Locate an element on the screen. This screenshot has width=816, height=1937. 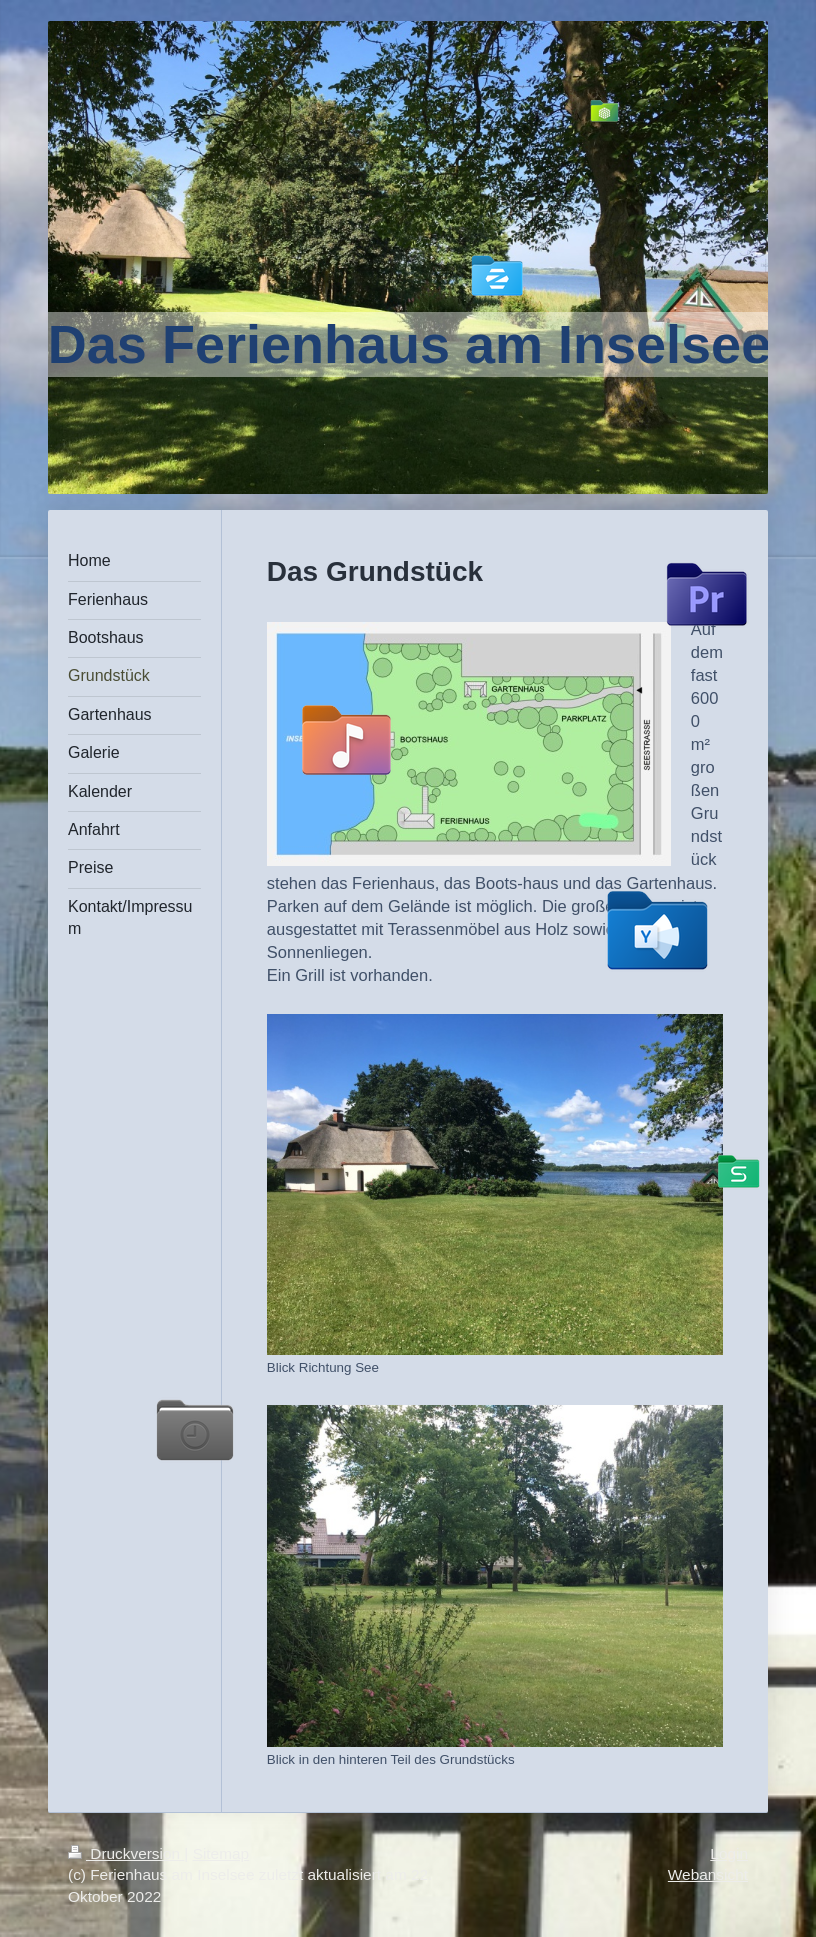
open folder containing adobe premiere project files is located at coordinates (706, 596).